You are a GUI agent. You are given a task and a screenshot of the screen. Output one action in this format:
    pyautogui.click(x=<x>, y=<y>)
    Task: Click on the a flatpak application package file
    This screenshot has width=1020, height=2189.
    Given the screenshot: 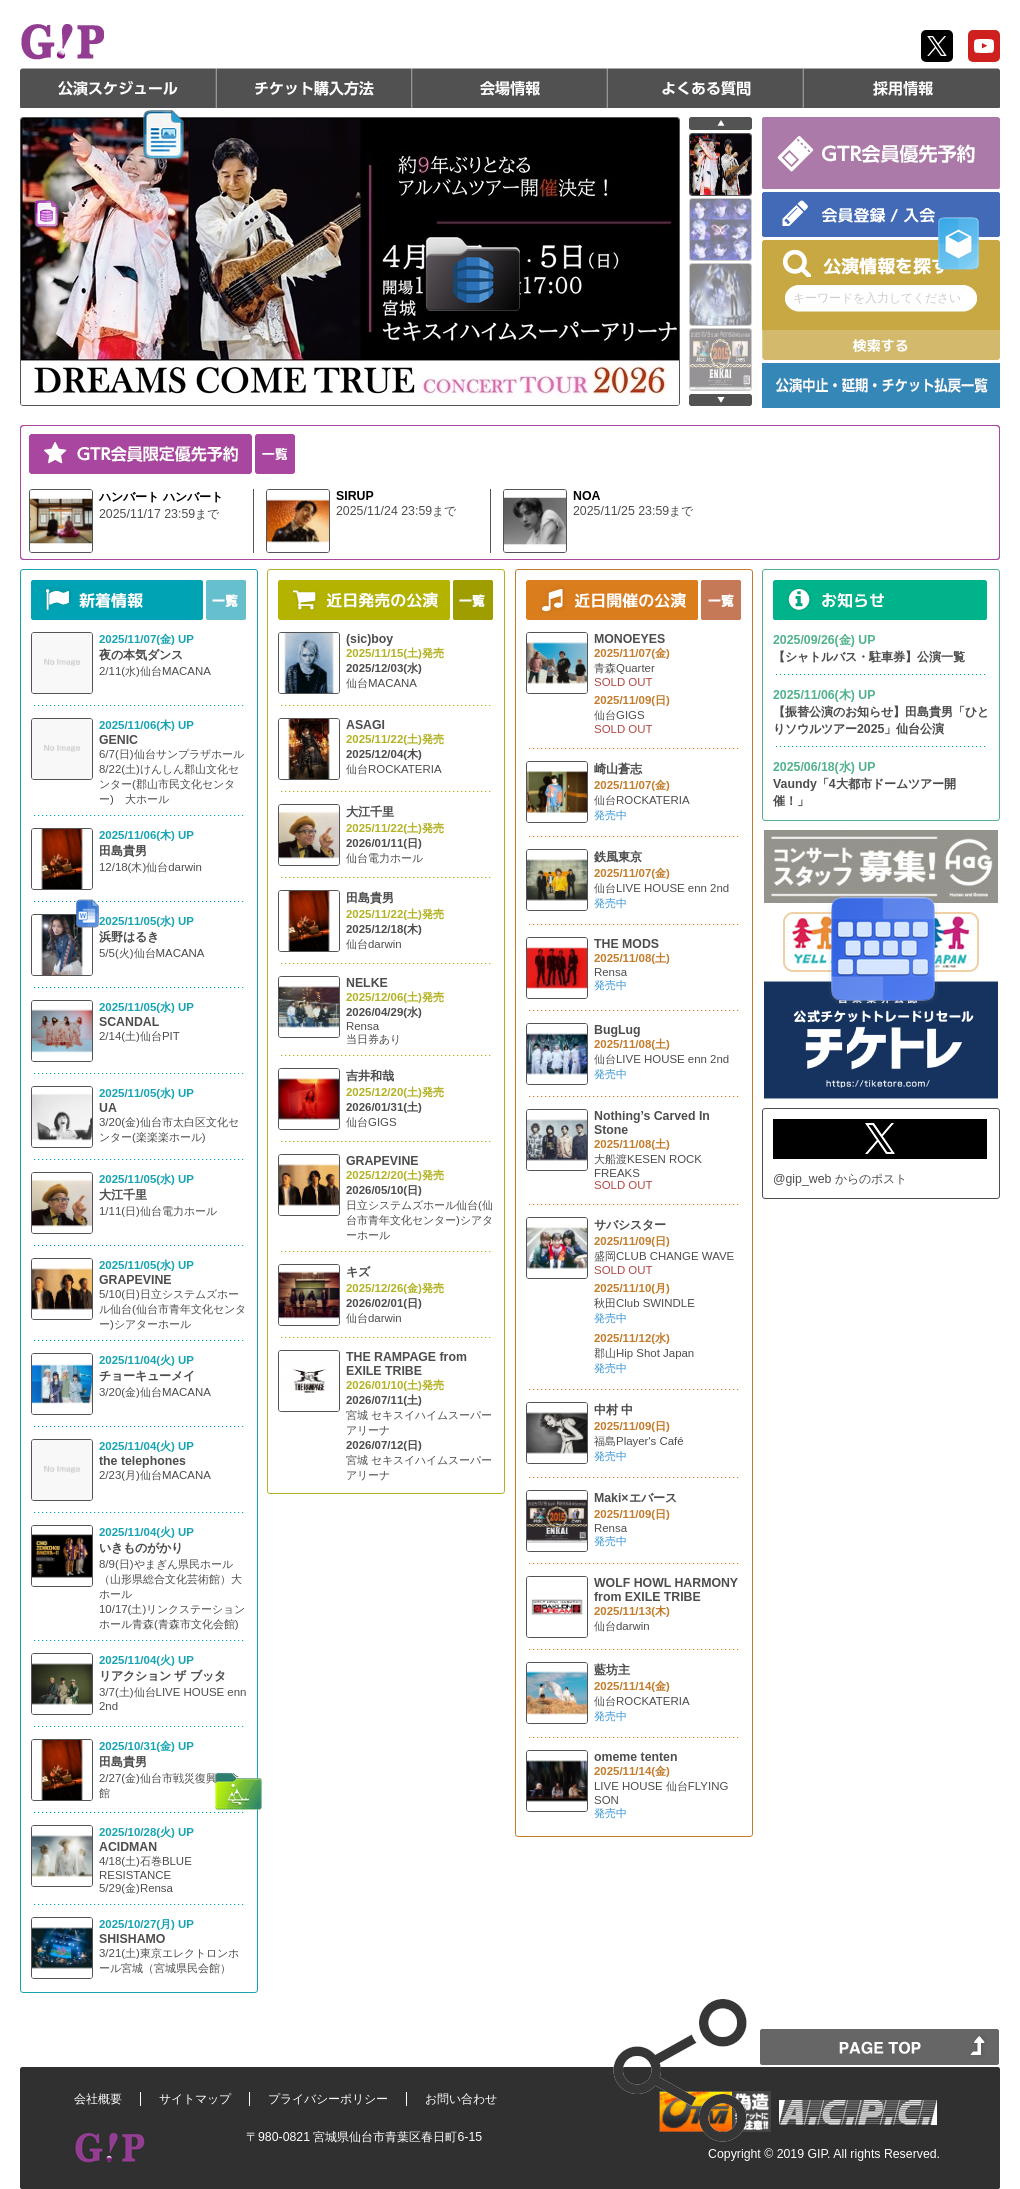 What is the action you would take?
    pyautogui.click(x=958, y=243)
    